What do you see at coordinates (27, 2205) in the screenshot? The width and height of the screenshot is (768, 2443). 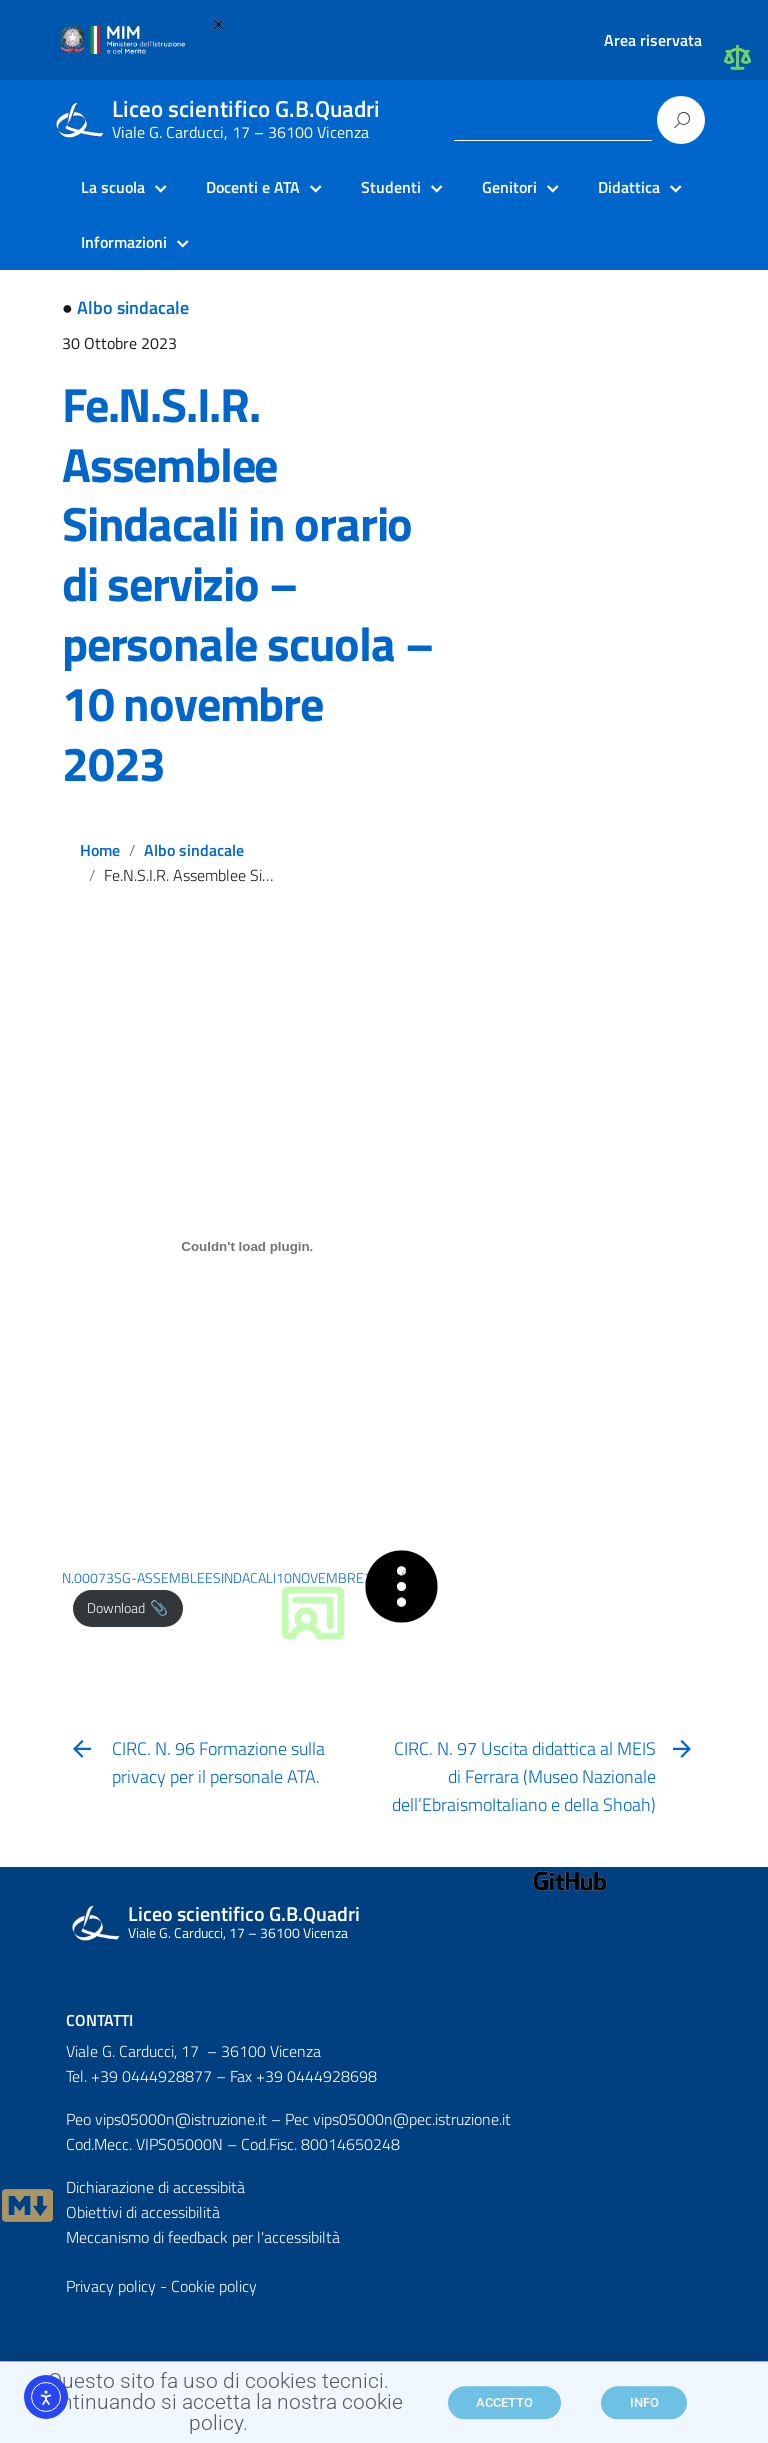 I see `format text using markdown` at bounding box center [27, 2205].